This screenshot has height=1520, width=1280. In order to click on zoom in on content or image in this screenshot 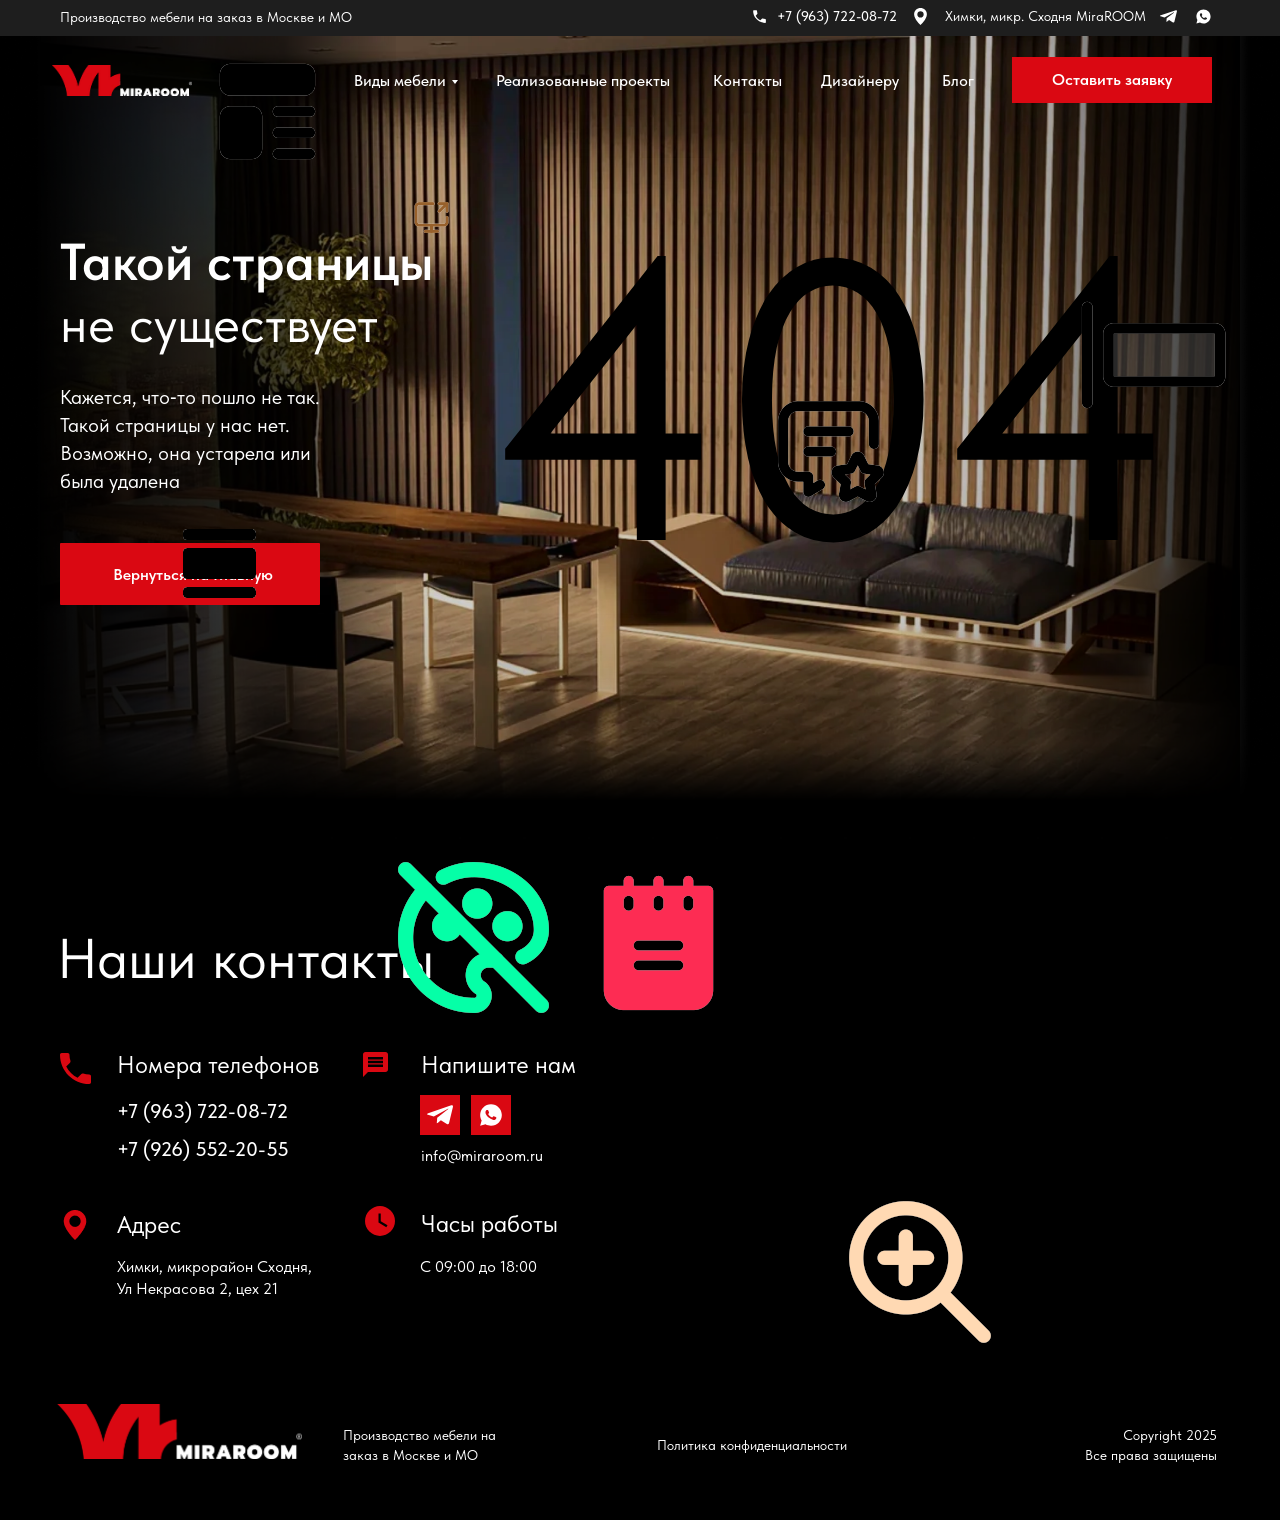, I will do `click(920, 1272)`.